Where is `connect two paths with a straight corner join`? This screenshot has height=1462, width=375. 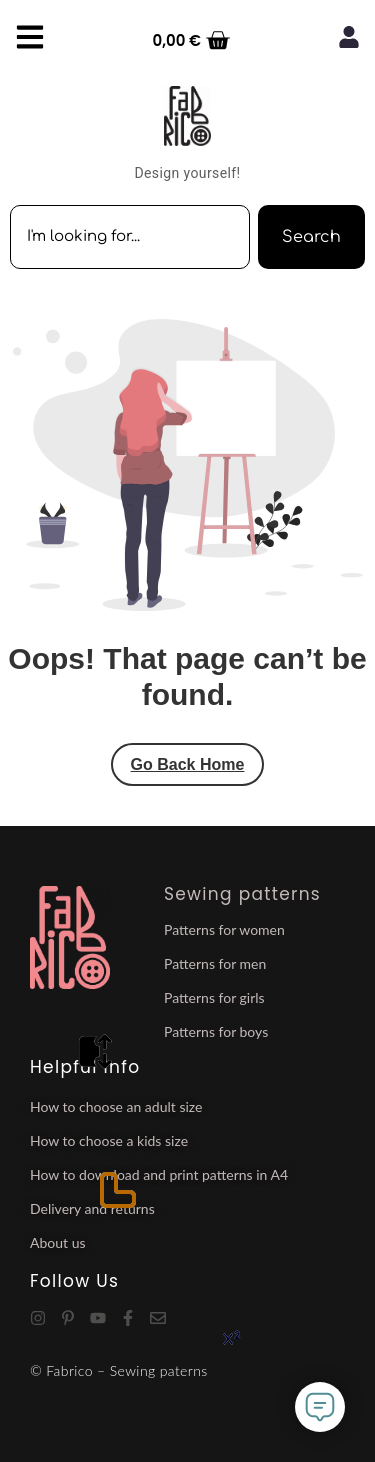
connect two paths with a straight corner join is located at coordinates (118, 1190).